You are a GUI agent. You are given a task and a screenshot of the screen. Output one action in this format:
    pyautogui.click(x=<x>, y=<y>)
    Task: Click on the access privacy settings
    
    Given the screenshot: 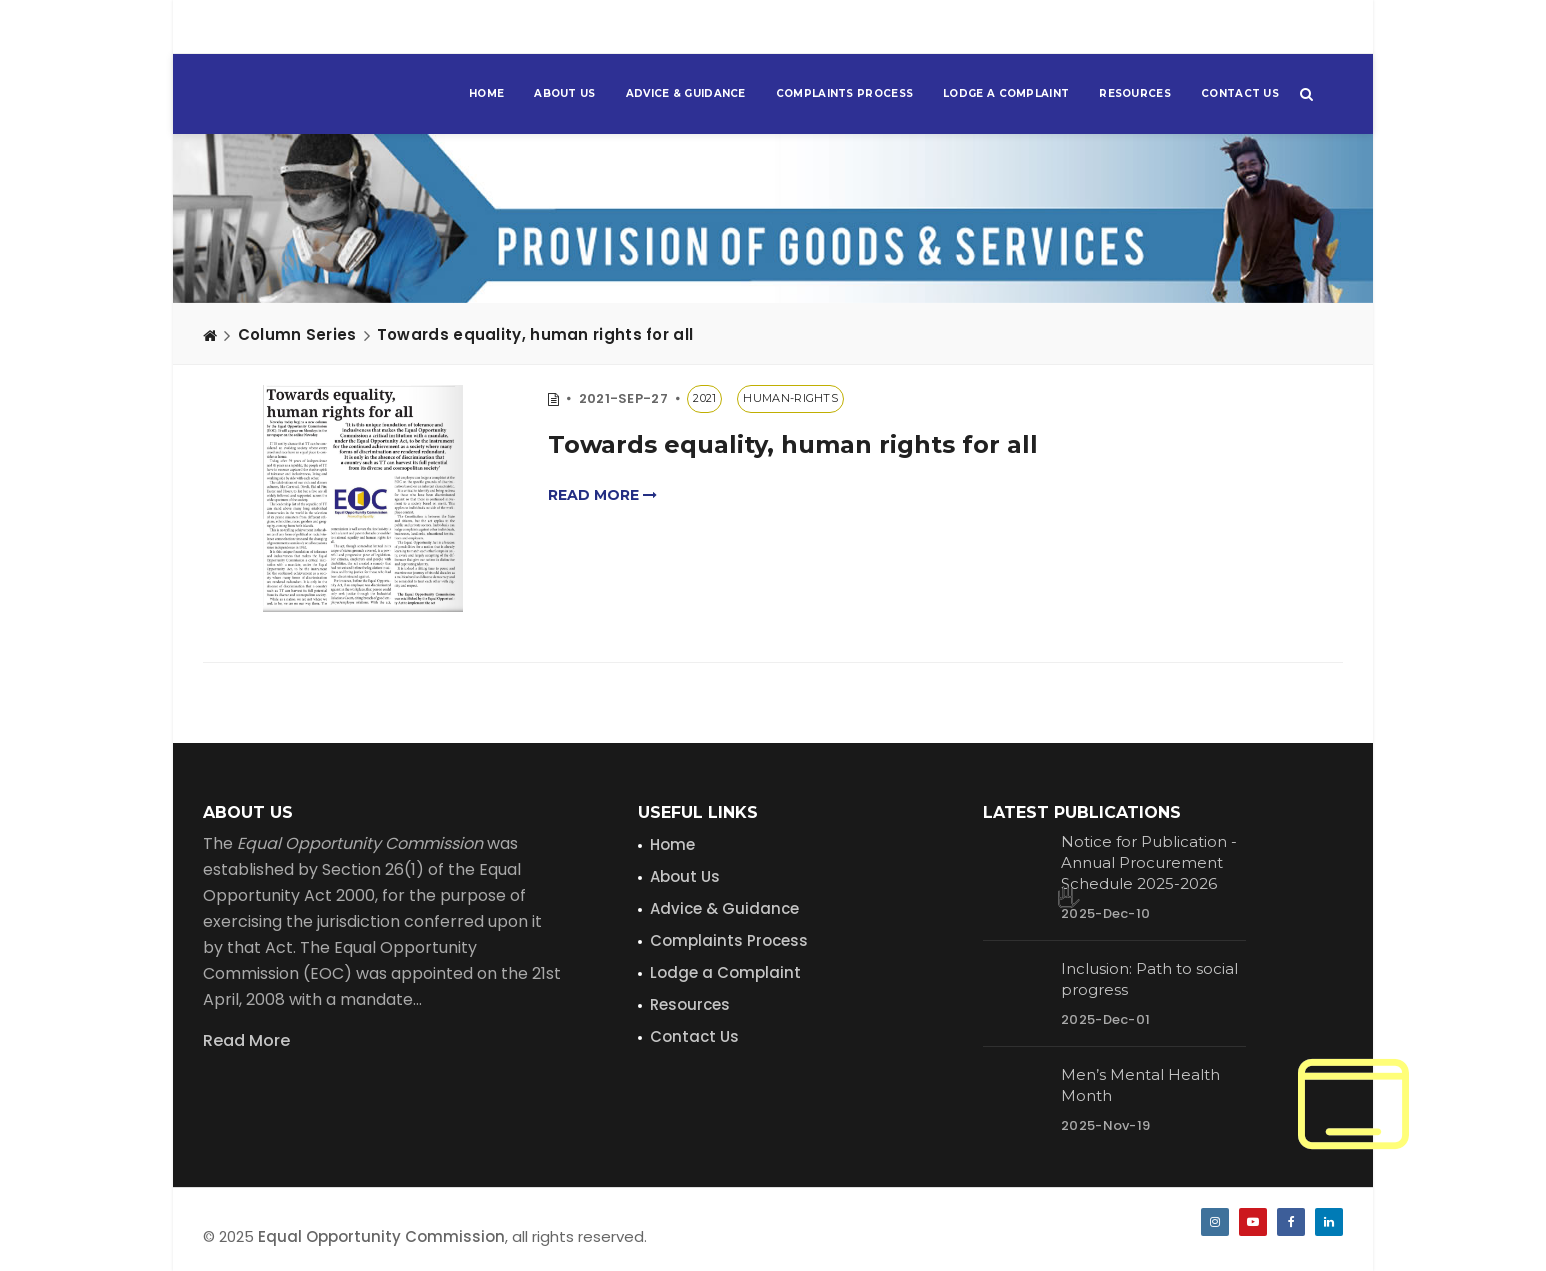 What is the action you would take?
    pyautogui.click(x=1068, y=896)
    